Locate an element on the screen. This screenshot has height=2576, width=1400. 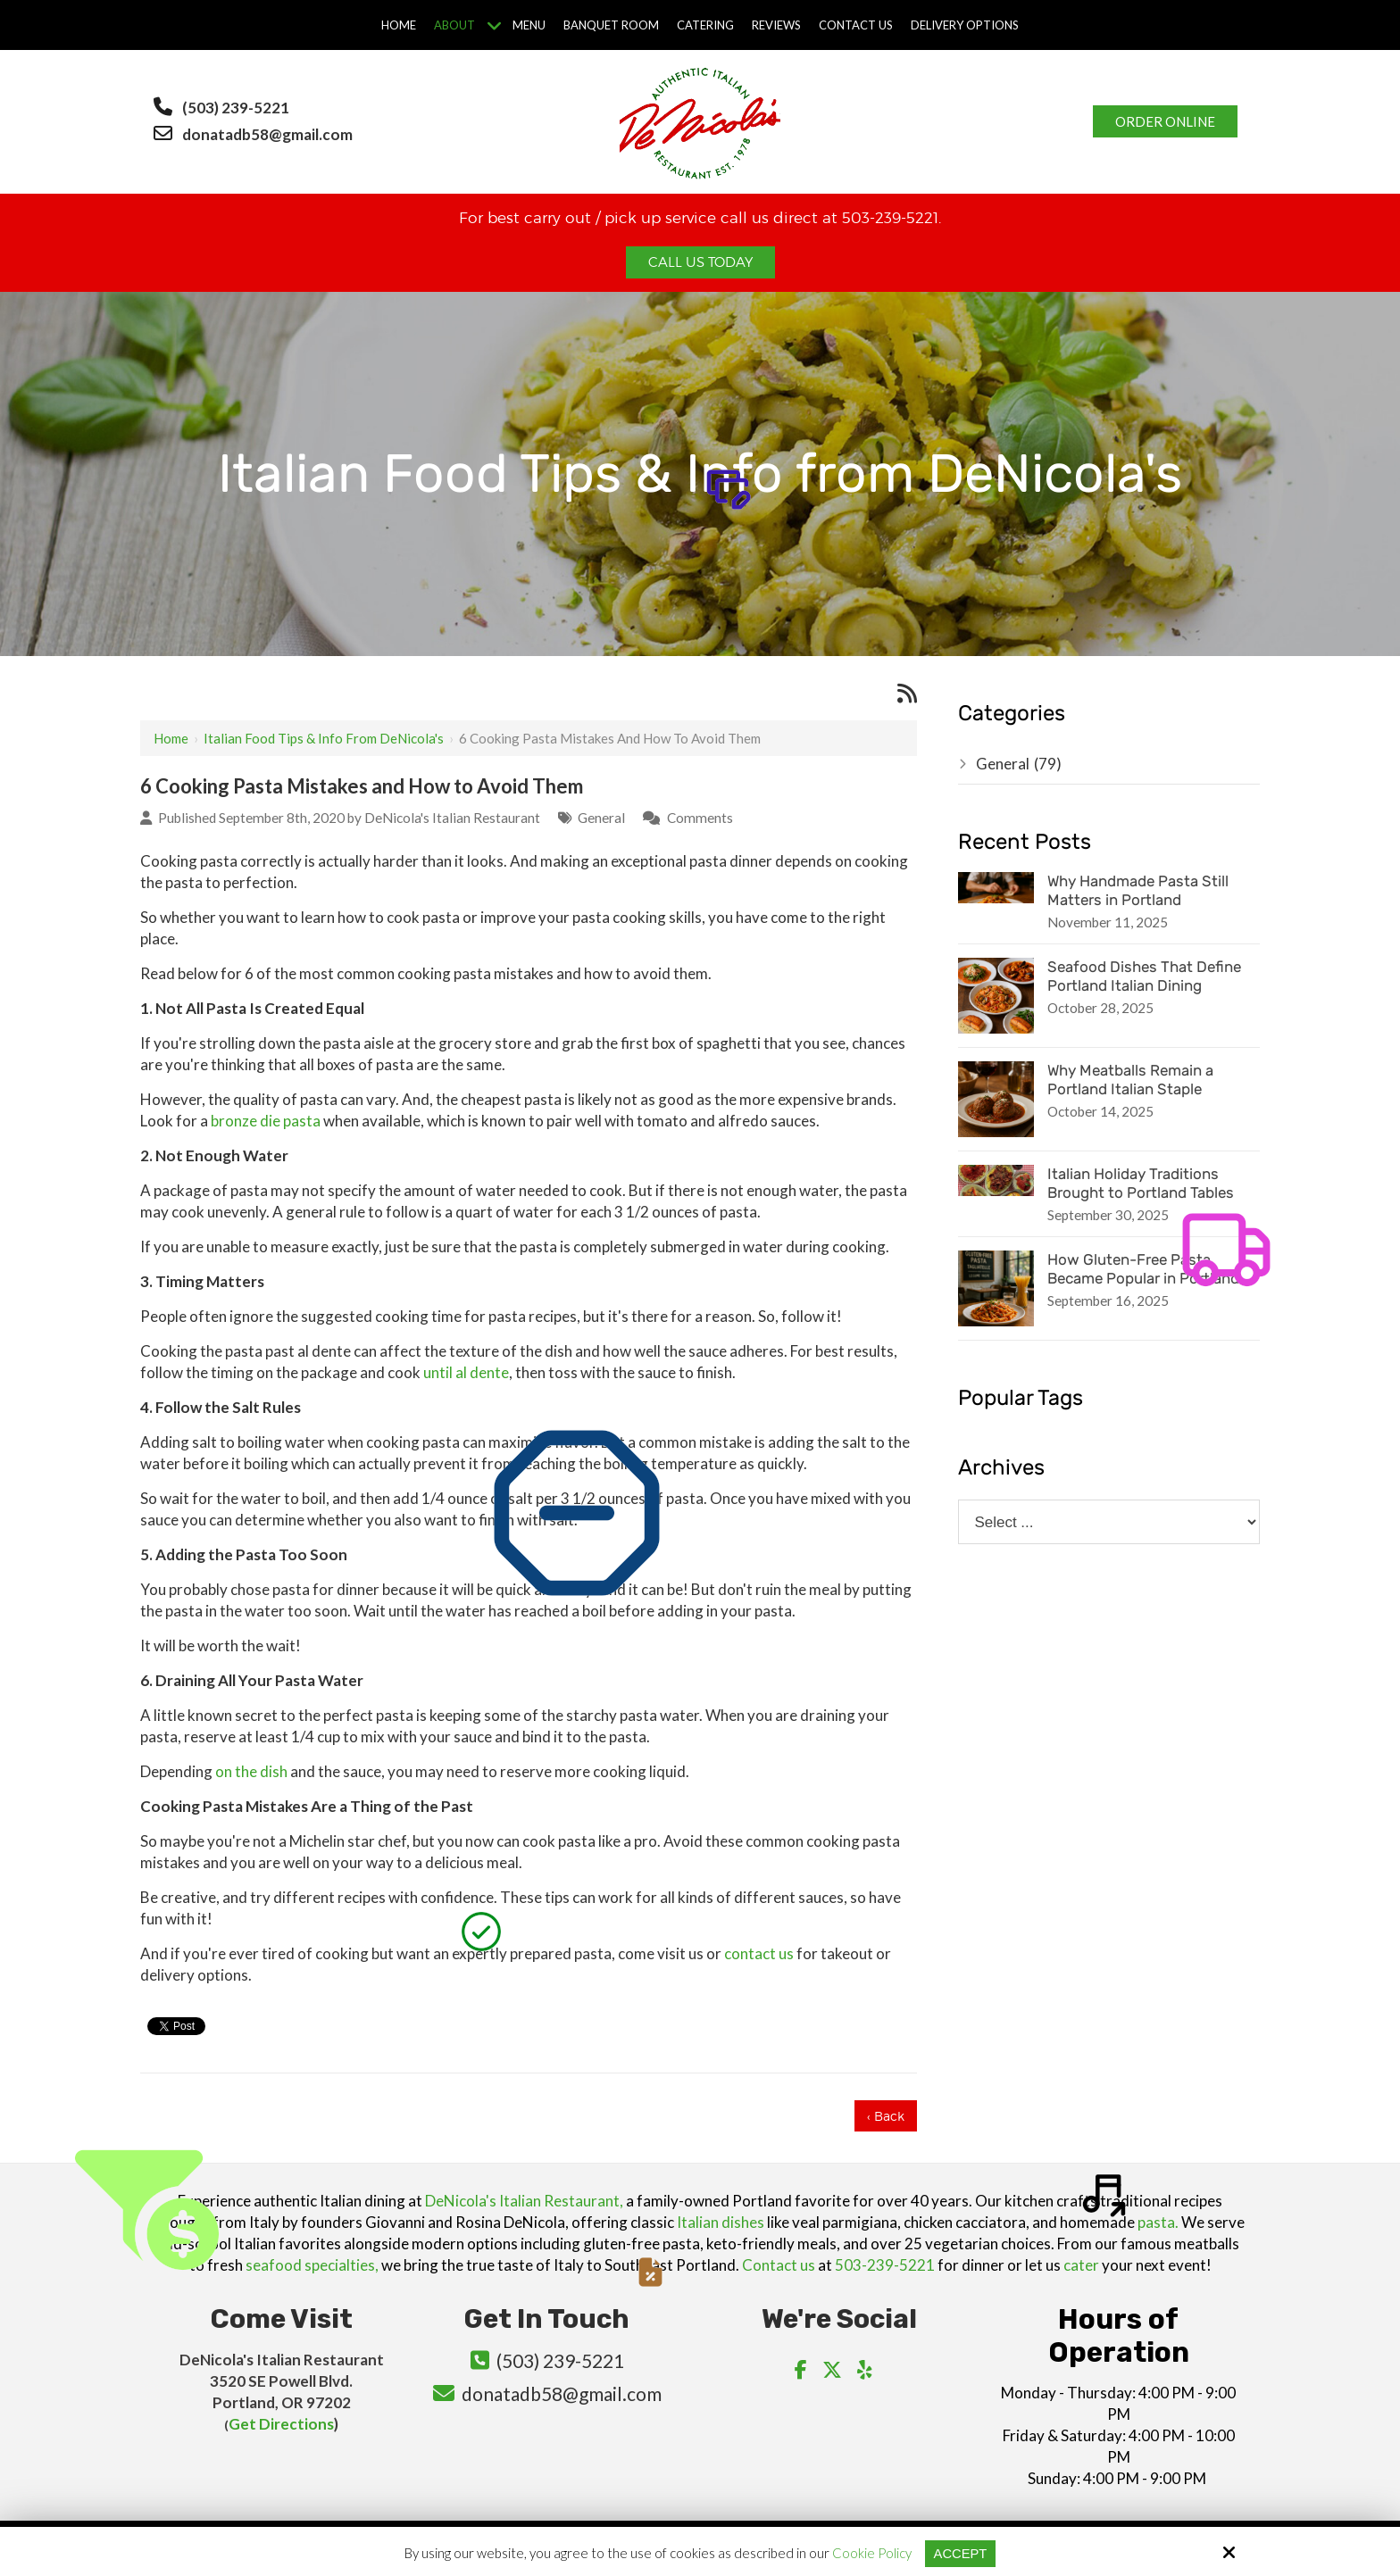
view document with percentage or discount details is located at coordinates (650, 2272).